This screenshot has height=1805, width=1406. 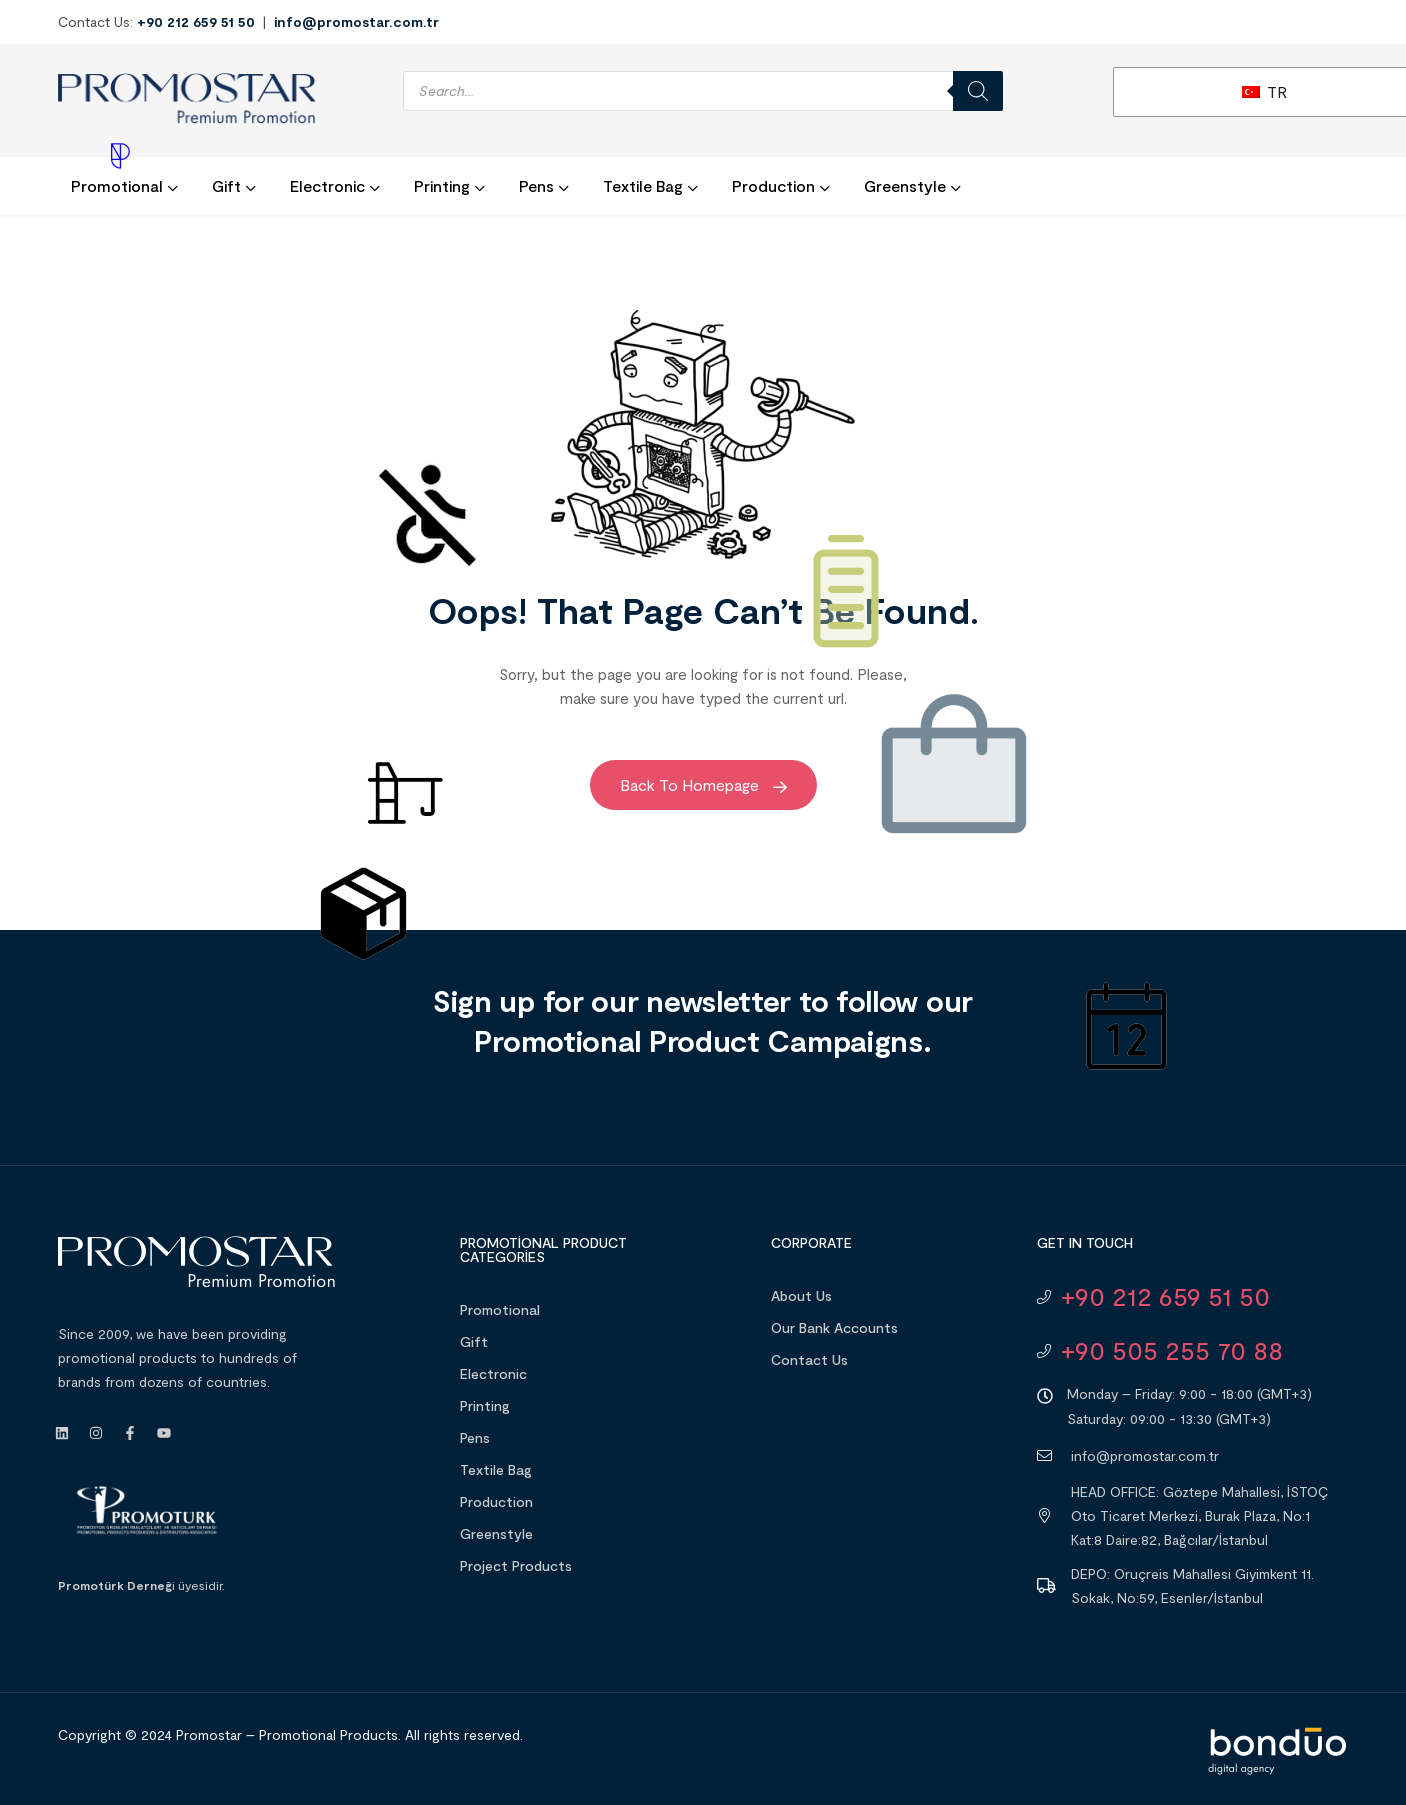 What do you see at coordinates (363, 913) in the screenshot?
I see `view package or shipment details` at bounding box center [363, 913].